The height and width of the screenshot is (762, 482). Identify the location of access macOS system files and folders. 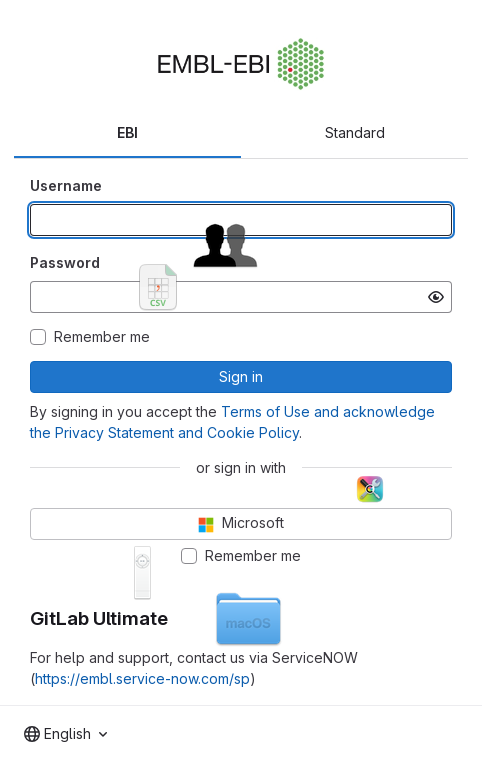
(248, 618).